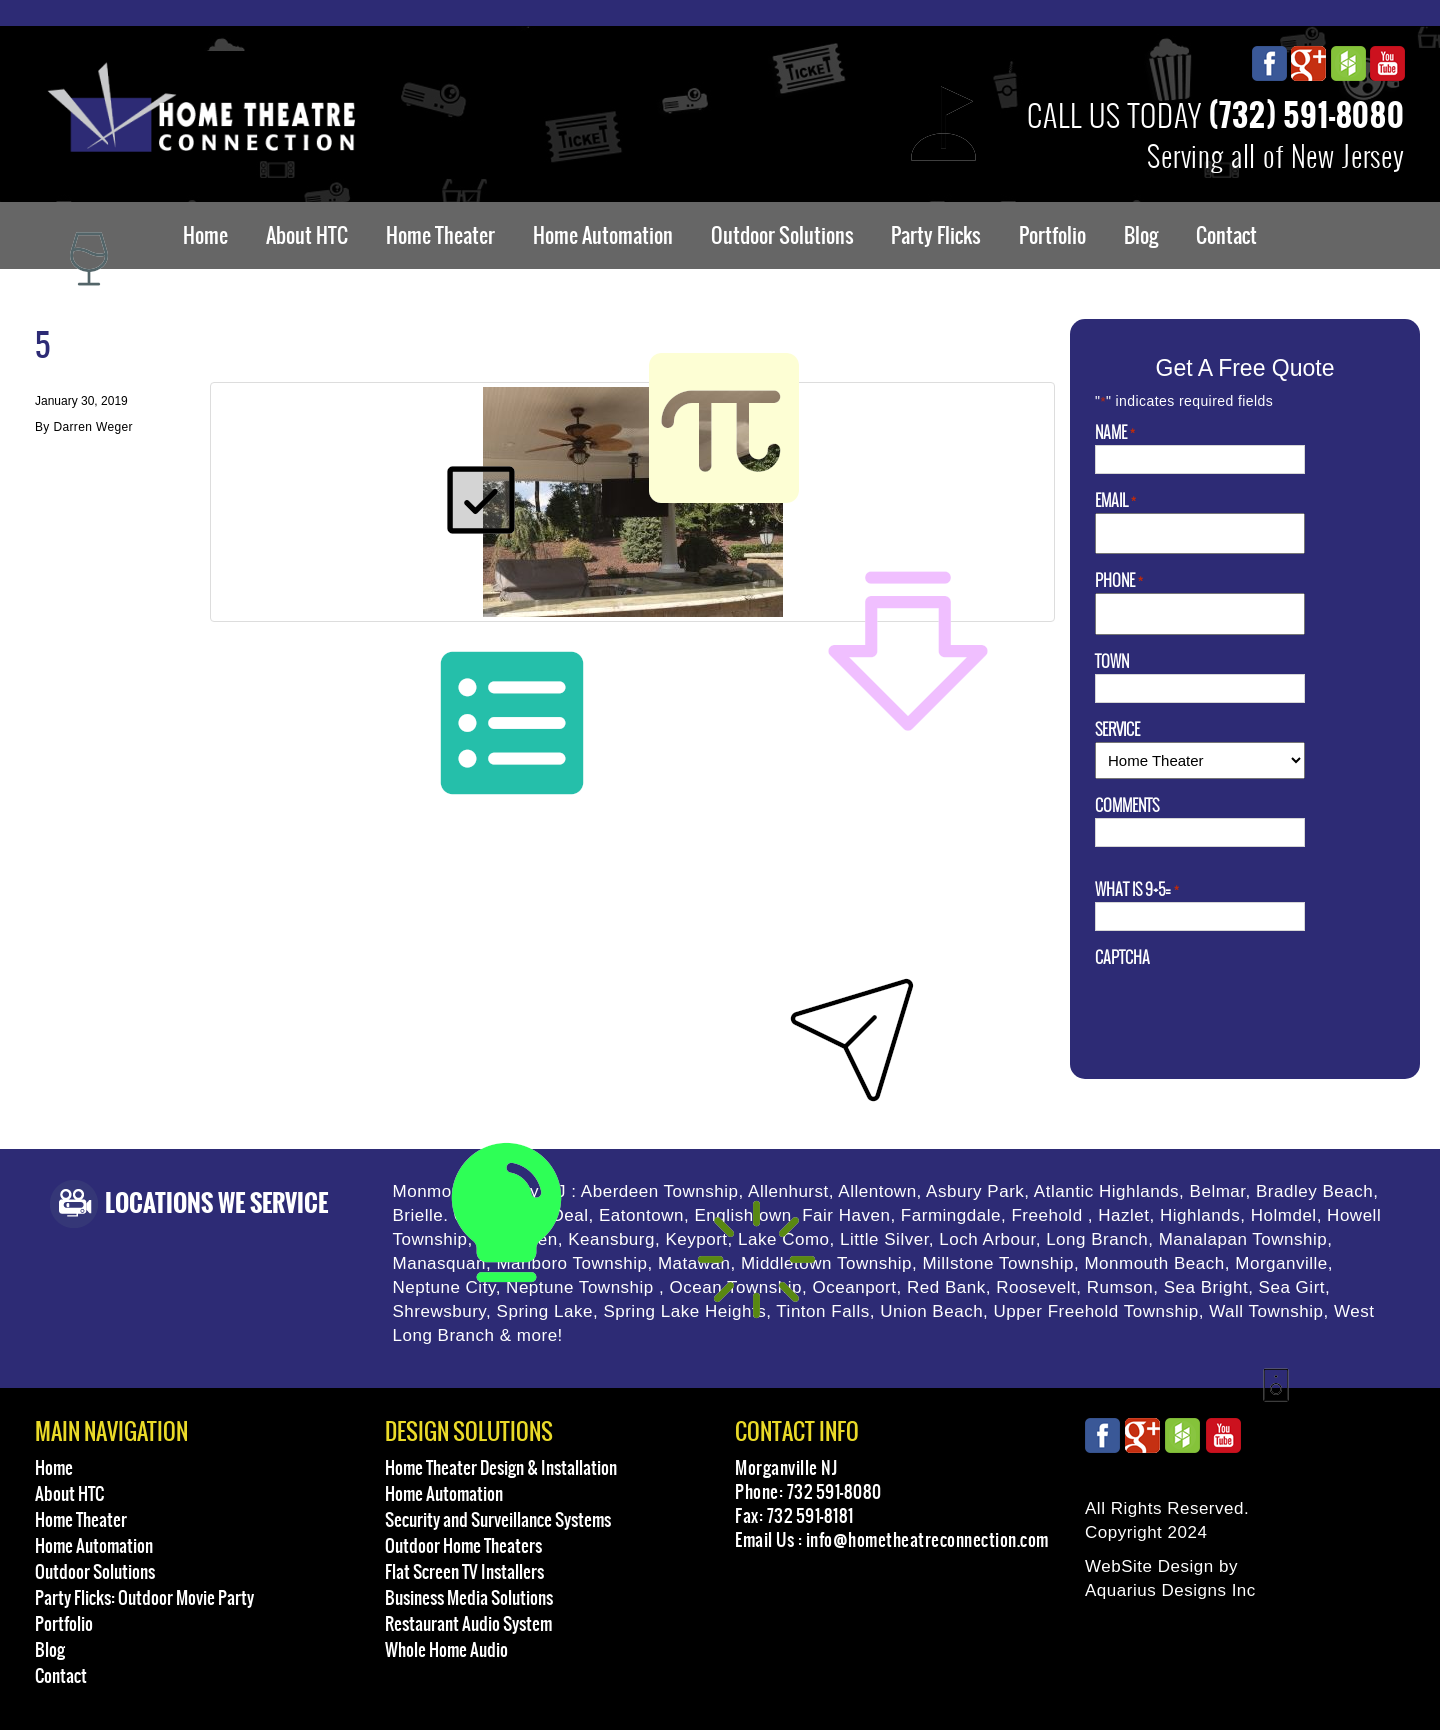  What do you see at coordinates (89, 257) in the screenshot?
I see `browse wine selection or menu` at bounding box center [89, 257].